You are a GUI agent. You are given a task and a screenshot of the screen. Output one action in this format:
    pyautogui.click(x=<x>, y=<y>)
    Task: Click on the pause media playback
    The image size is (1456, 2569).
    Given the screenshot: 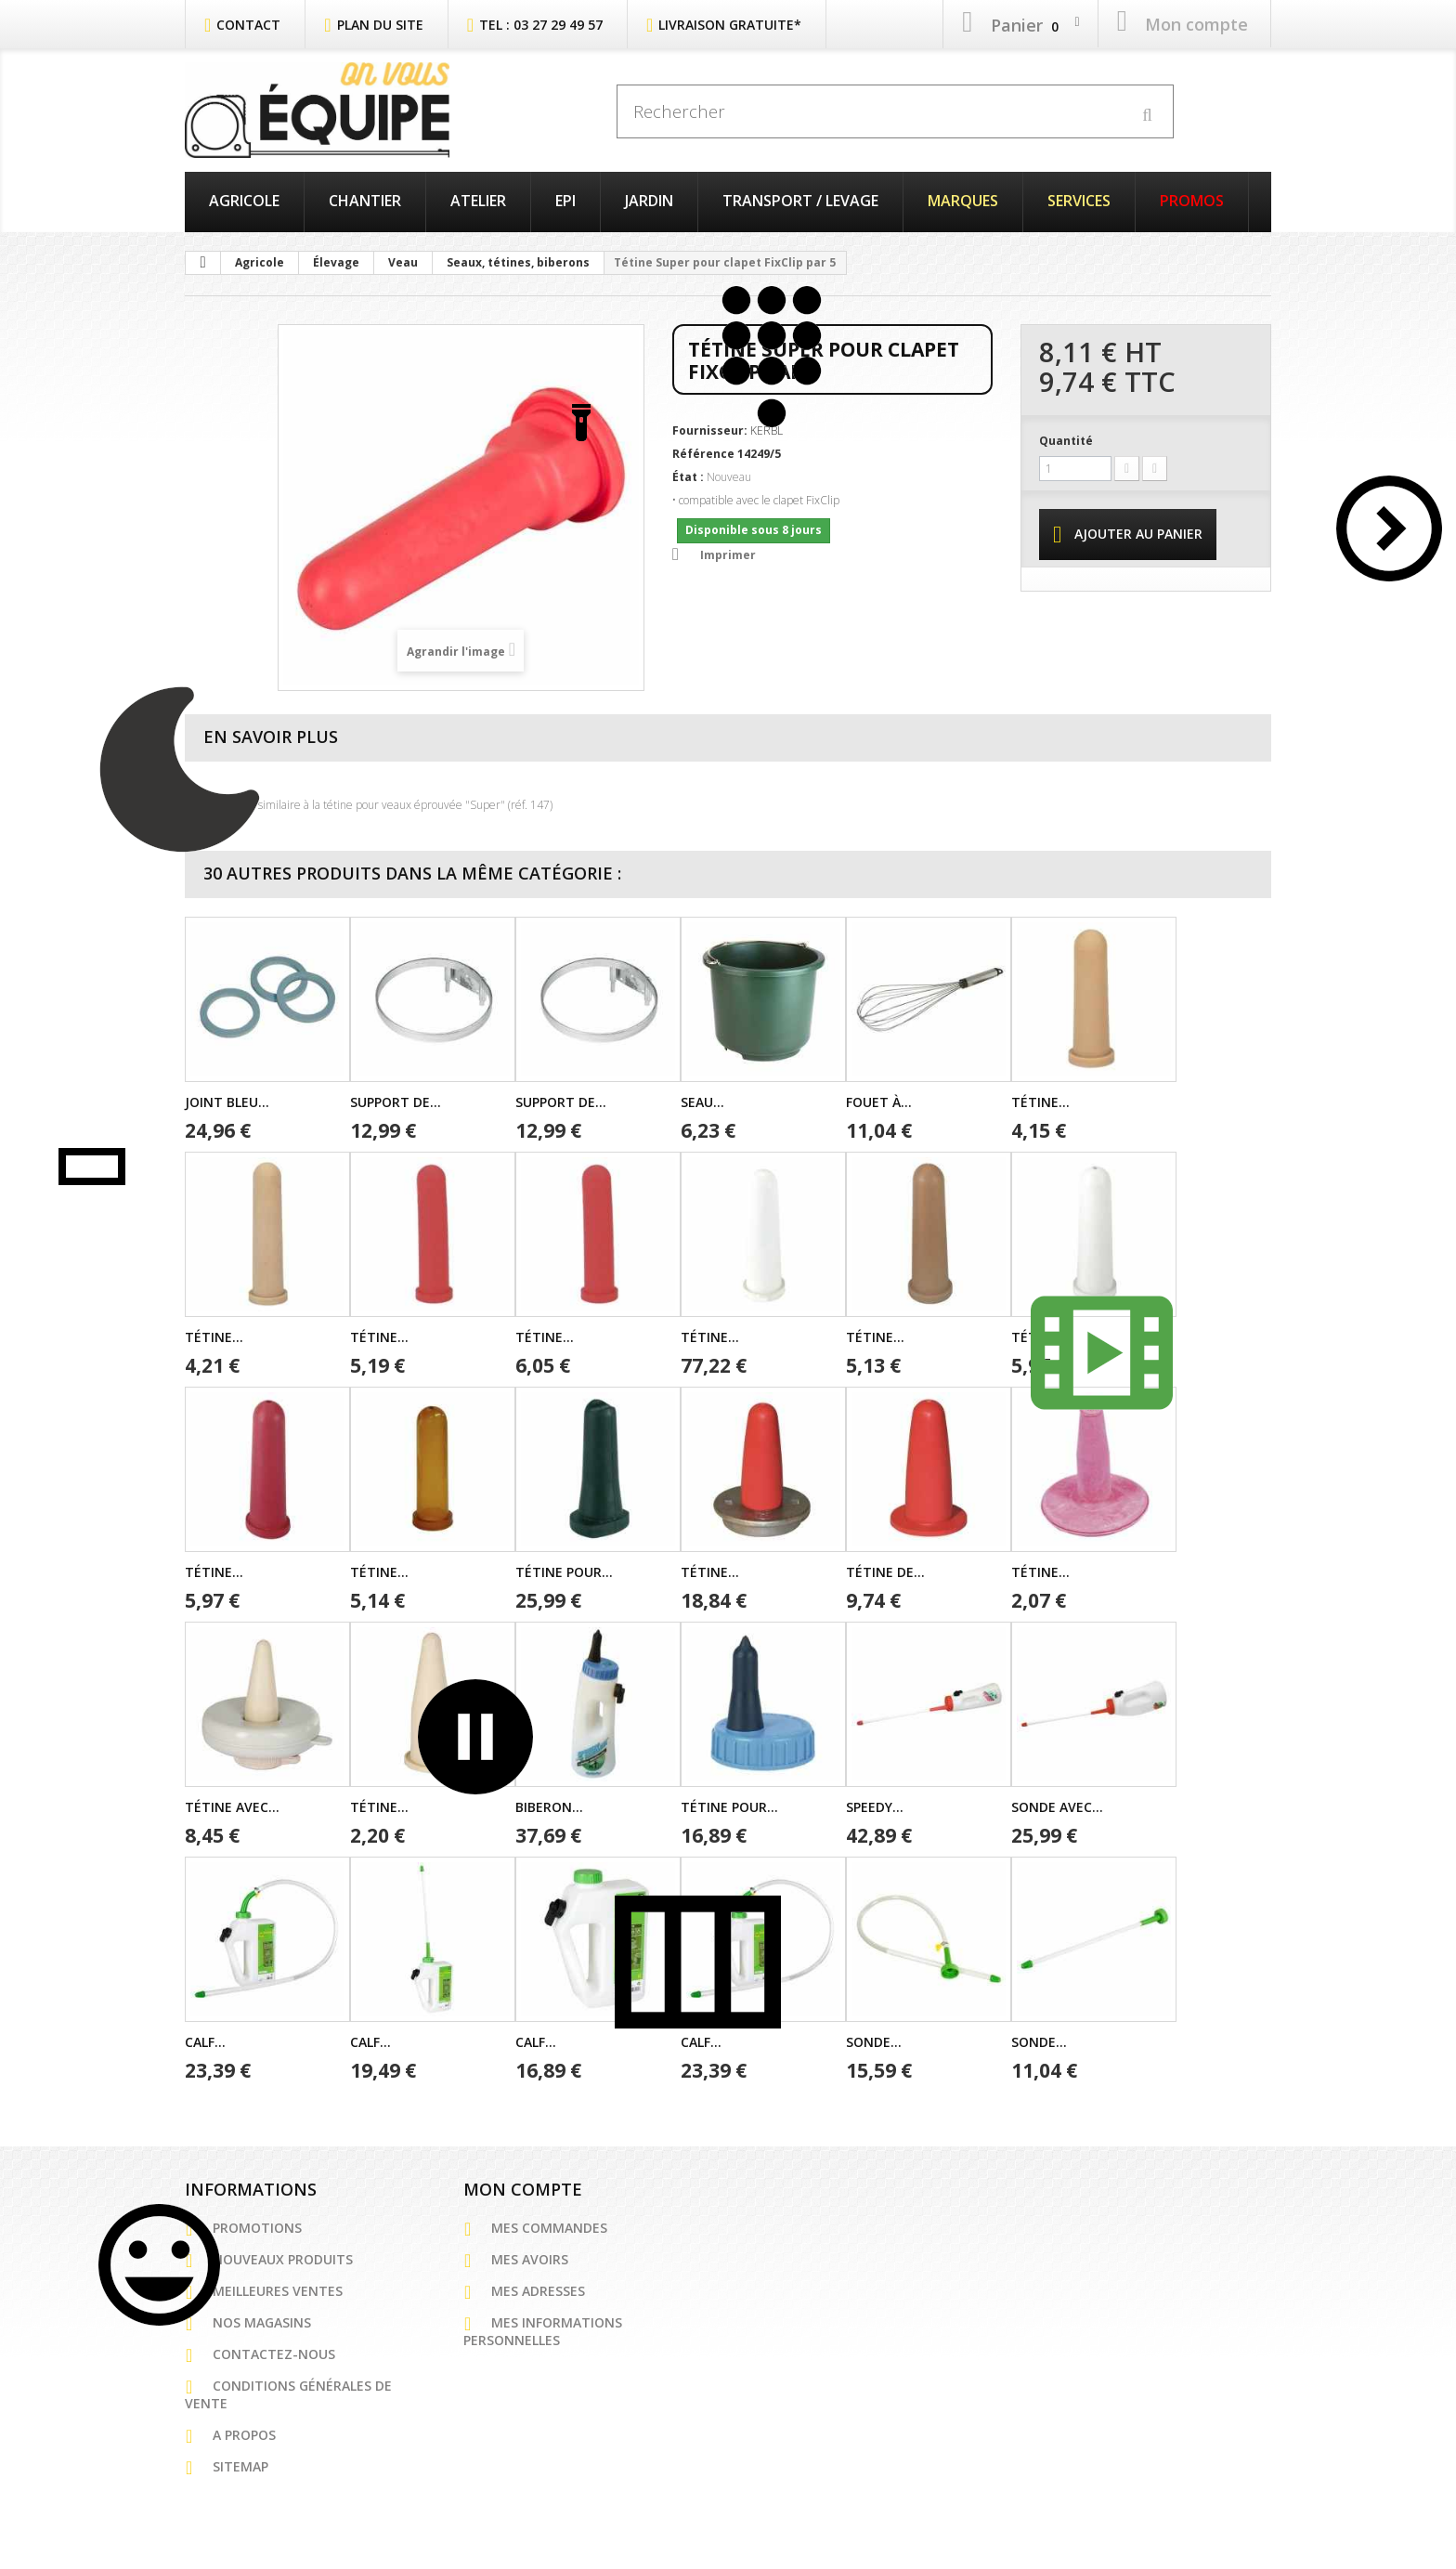 What is the action you would take?
    pyautogui.click(x=475, y=1737)
    